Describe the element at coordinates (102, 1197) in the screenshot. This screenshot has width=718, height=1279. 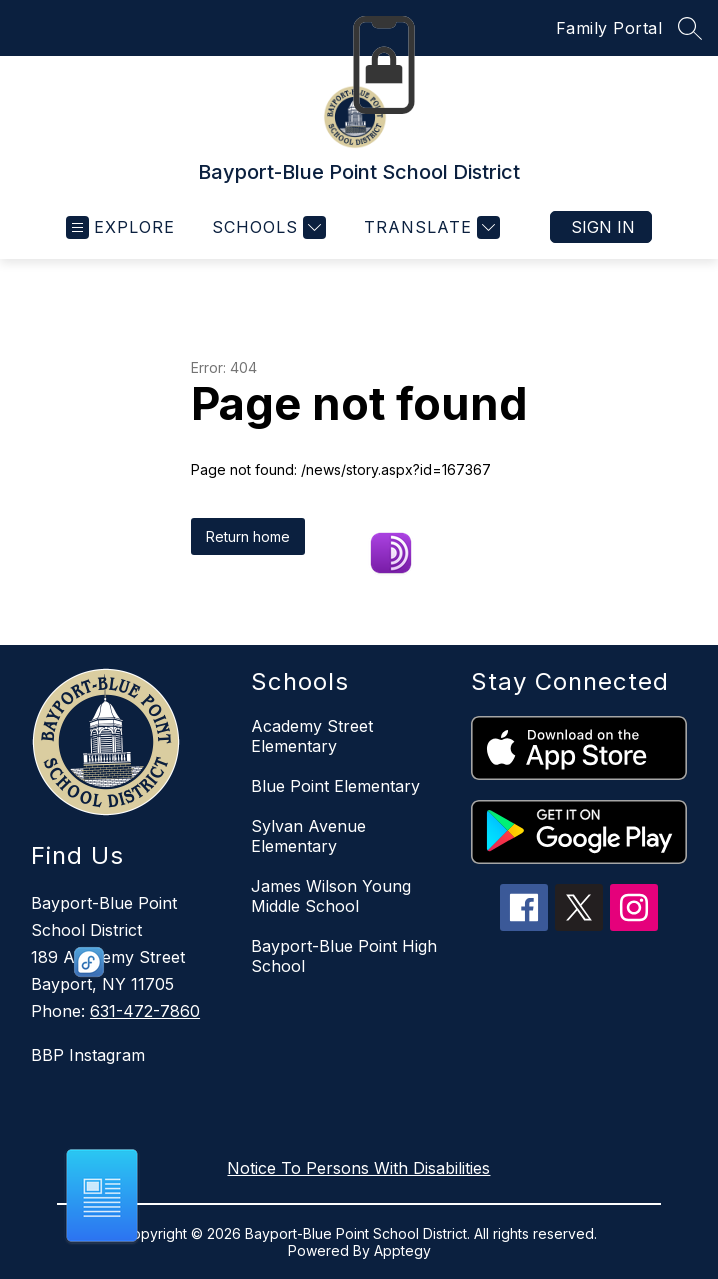
I see `microsoft word template file` at that location.